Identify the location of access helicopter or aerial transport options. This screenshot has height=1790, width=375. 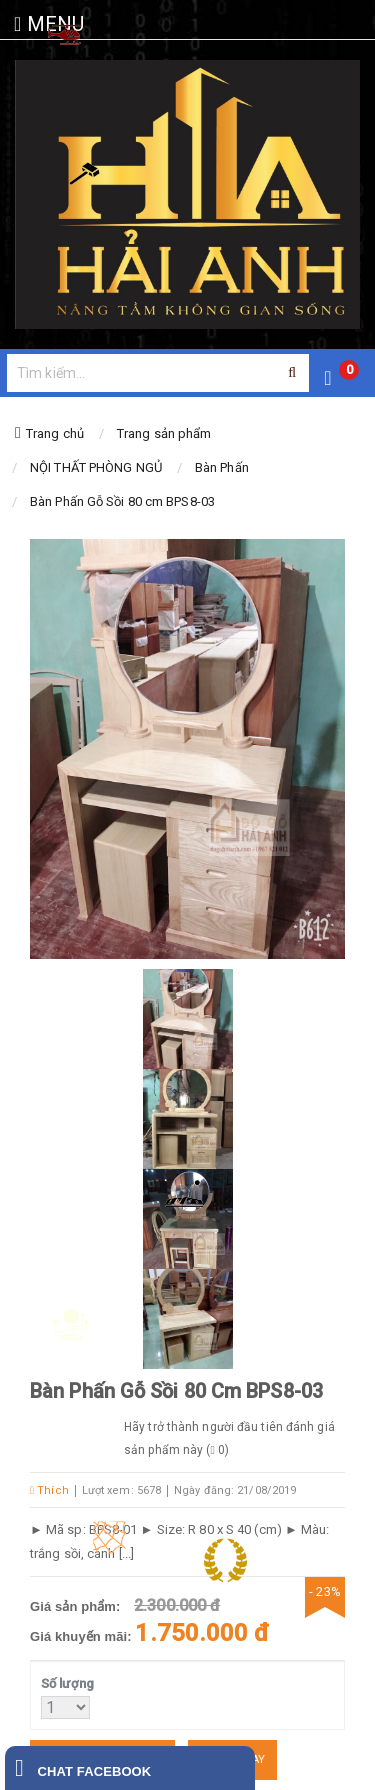
(64, 34).